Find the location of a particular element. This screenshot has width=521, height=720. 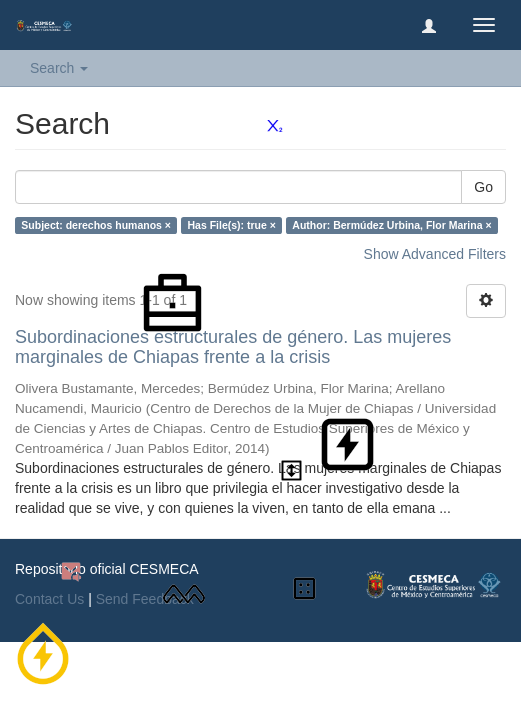

locate nearby AED (automated external defibrillator) is located at coordinates (347, 444).